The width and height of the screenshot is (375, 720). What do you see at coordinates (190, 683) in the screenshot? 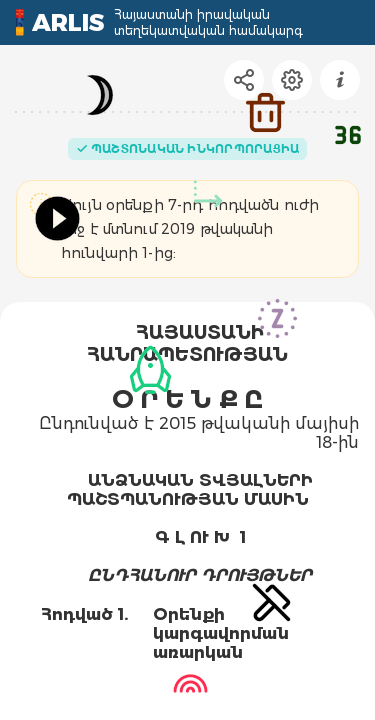
I see `indicates pride or LGBTQ+ related content` at bounding box center [190, 683].